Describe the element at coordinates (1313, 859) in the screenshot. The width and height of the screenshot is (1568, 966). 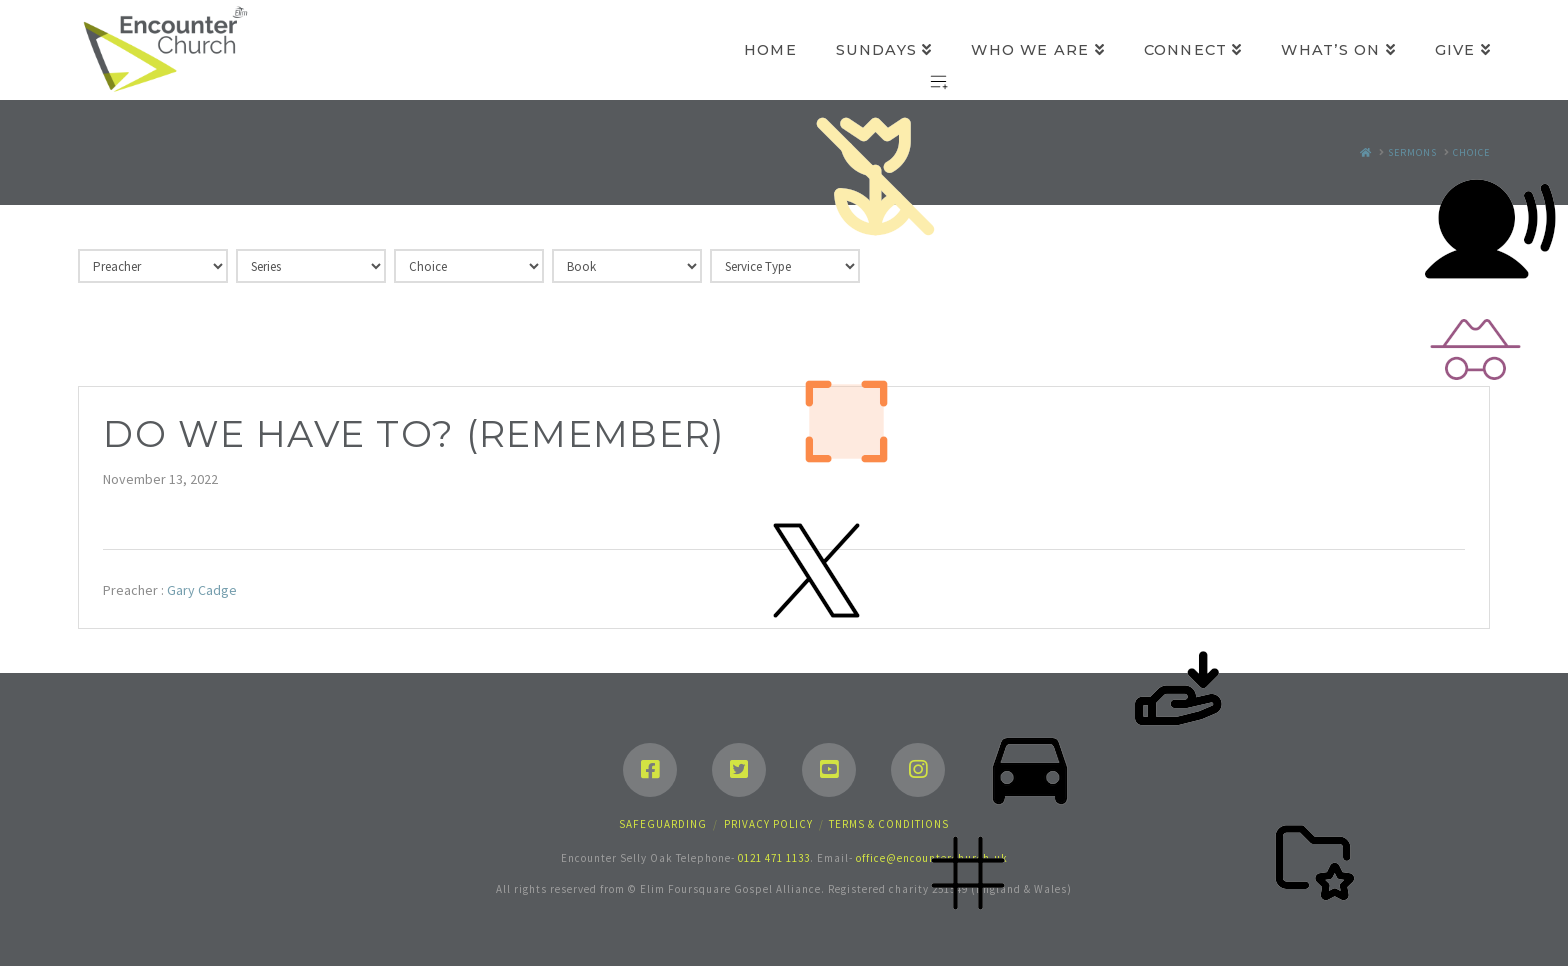
I see `access your favorite or starred folder` at that location.